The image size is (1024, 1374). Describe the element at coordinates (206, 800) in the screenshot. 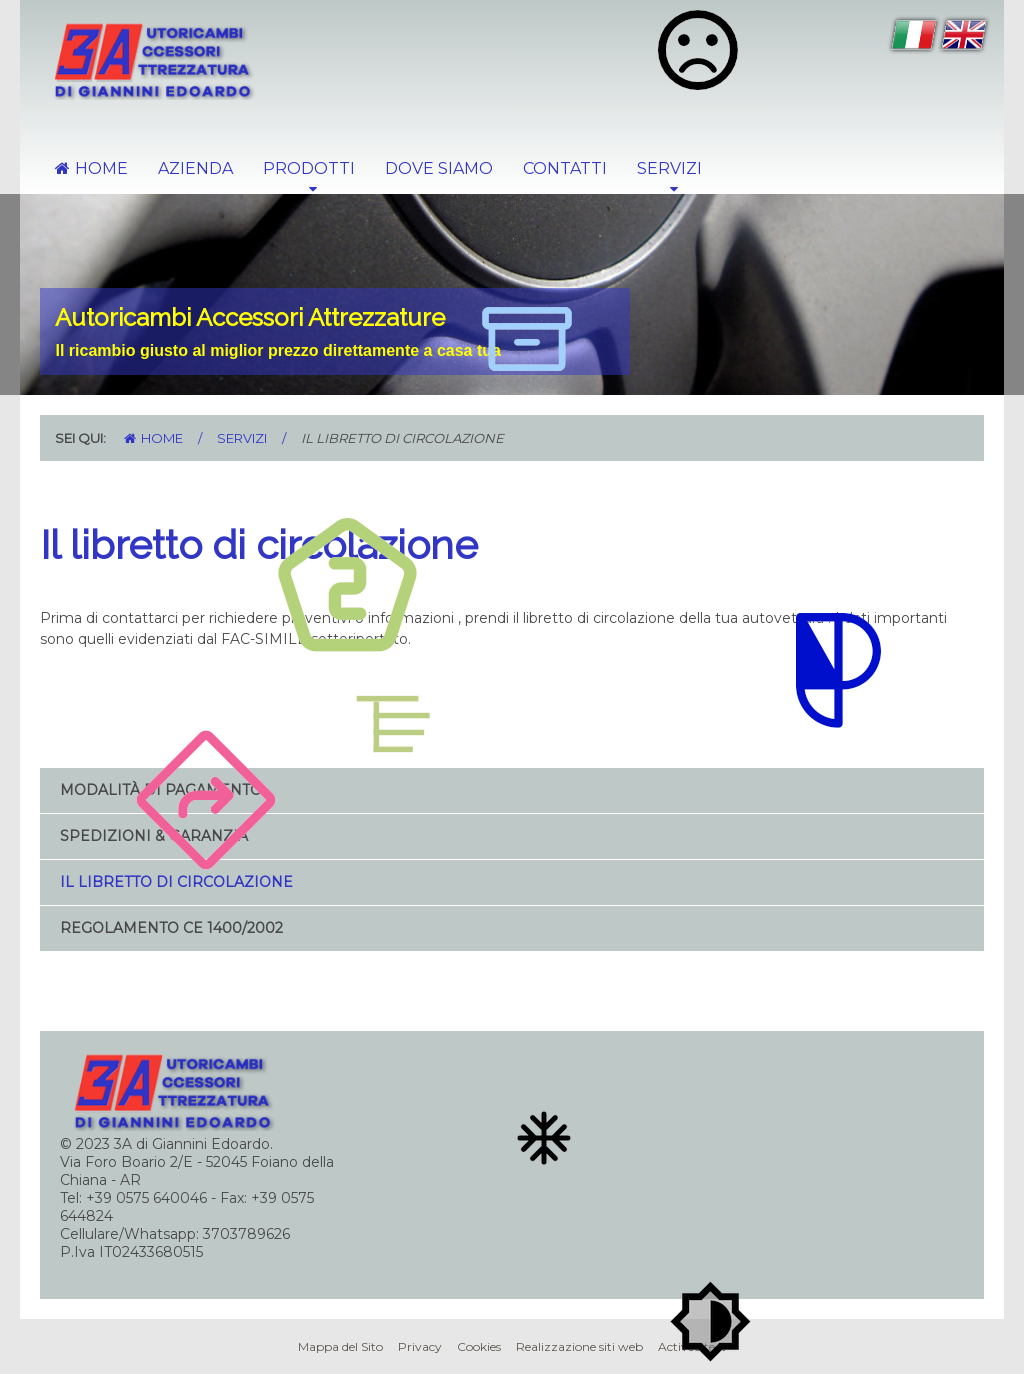

I see `indicates a turn or direction change ahead` at that location.